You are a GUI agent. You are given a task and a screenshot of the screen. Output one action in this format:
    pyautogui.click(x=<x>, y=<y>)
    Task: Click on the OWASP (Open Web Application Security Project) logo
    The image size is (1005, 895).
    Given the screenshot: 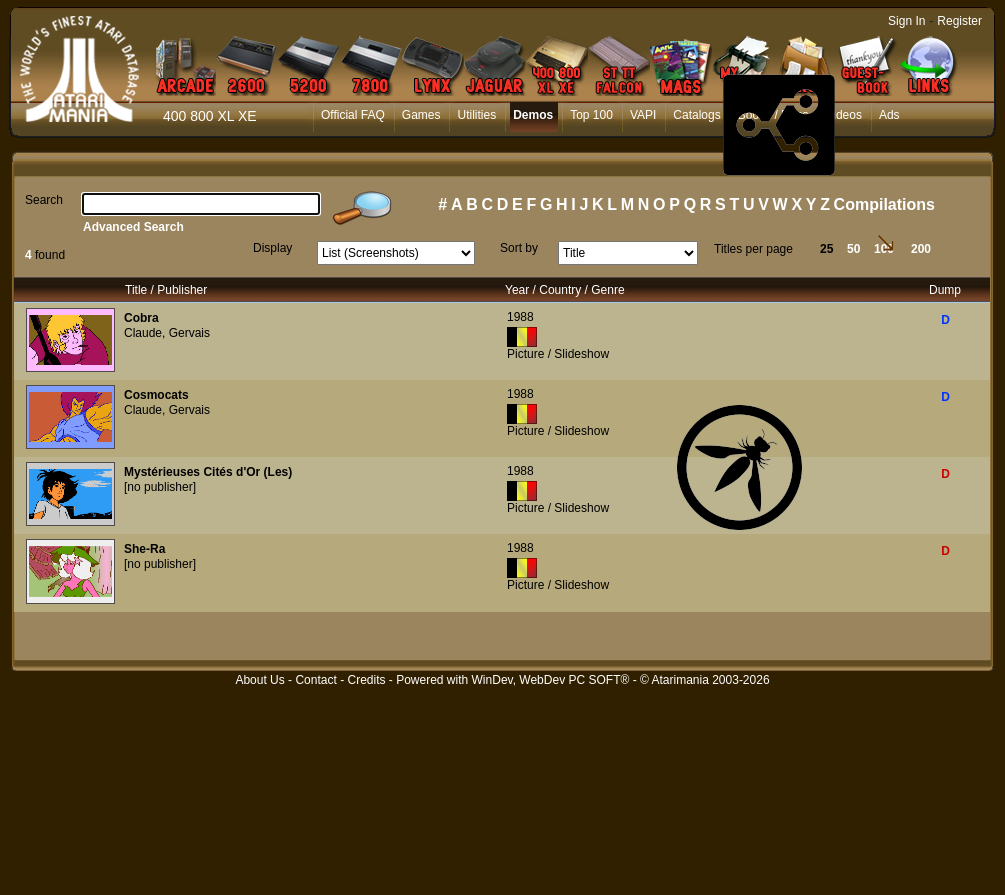 What is the action you would take?
    pyautogui.click(x=739, y=467)
    